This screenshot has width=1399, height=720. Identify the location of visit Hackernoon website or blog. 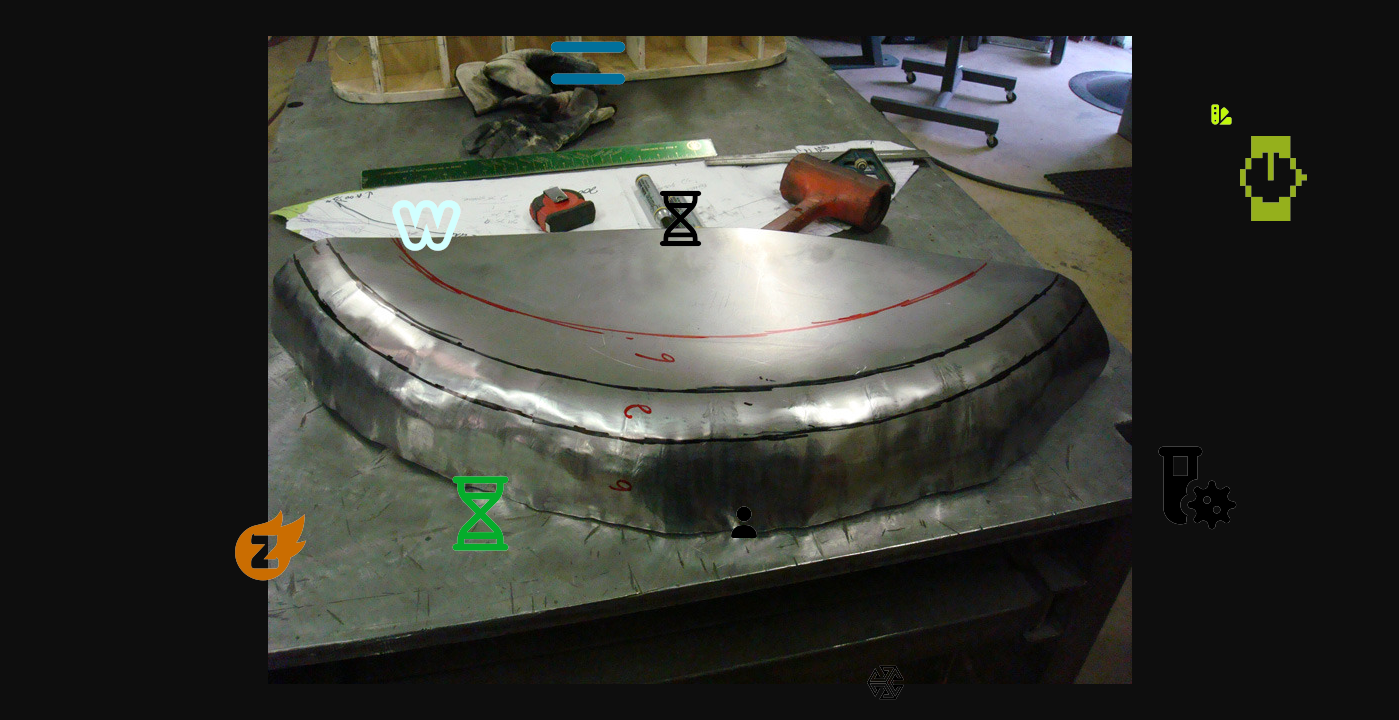
(1273, 178).